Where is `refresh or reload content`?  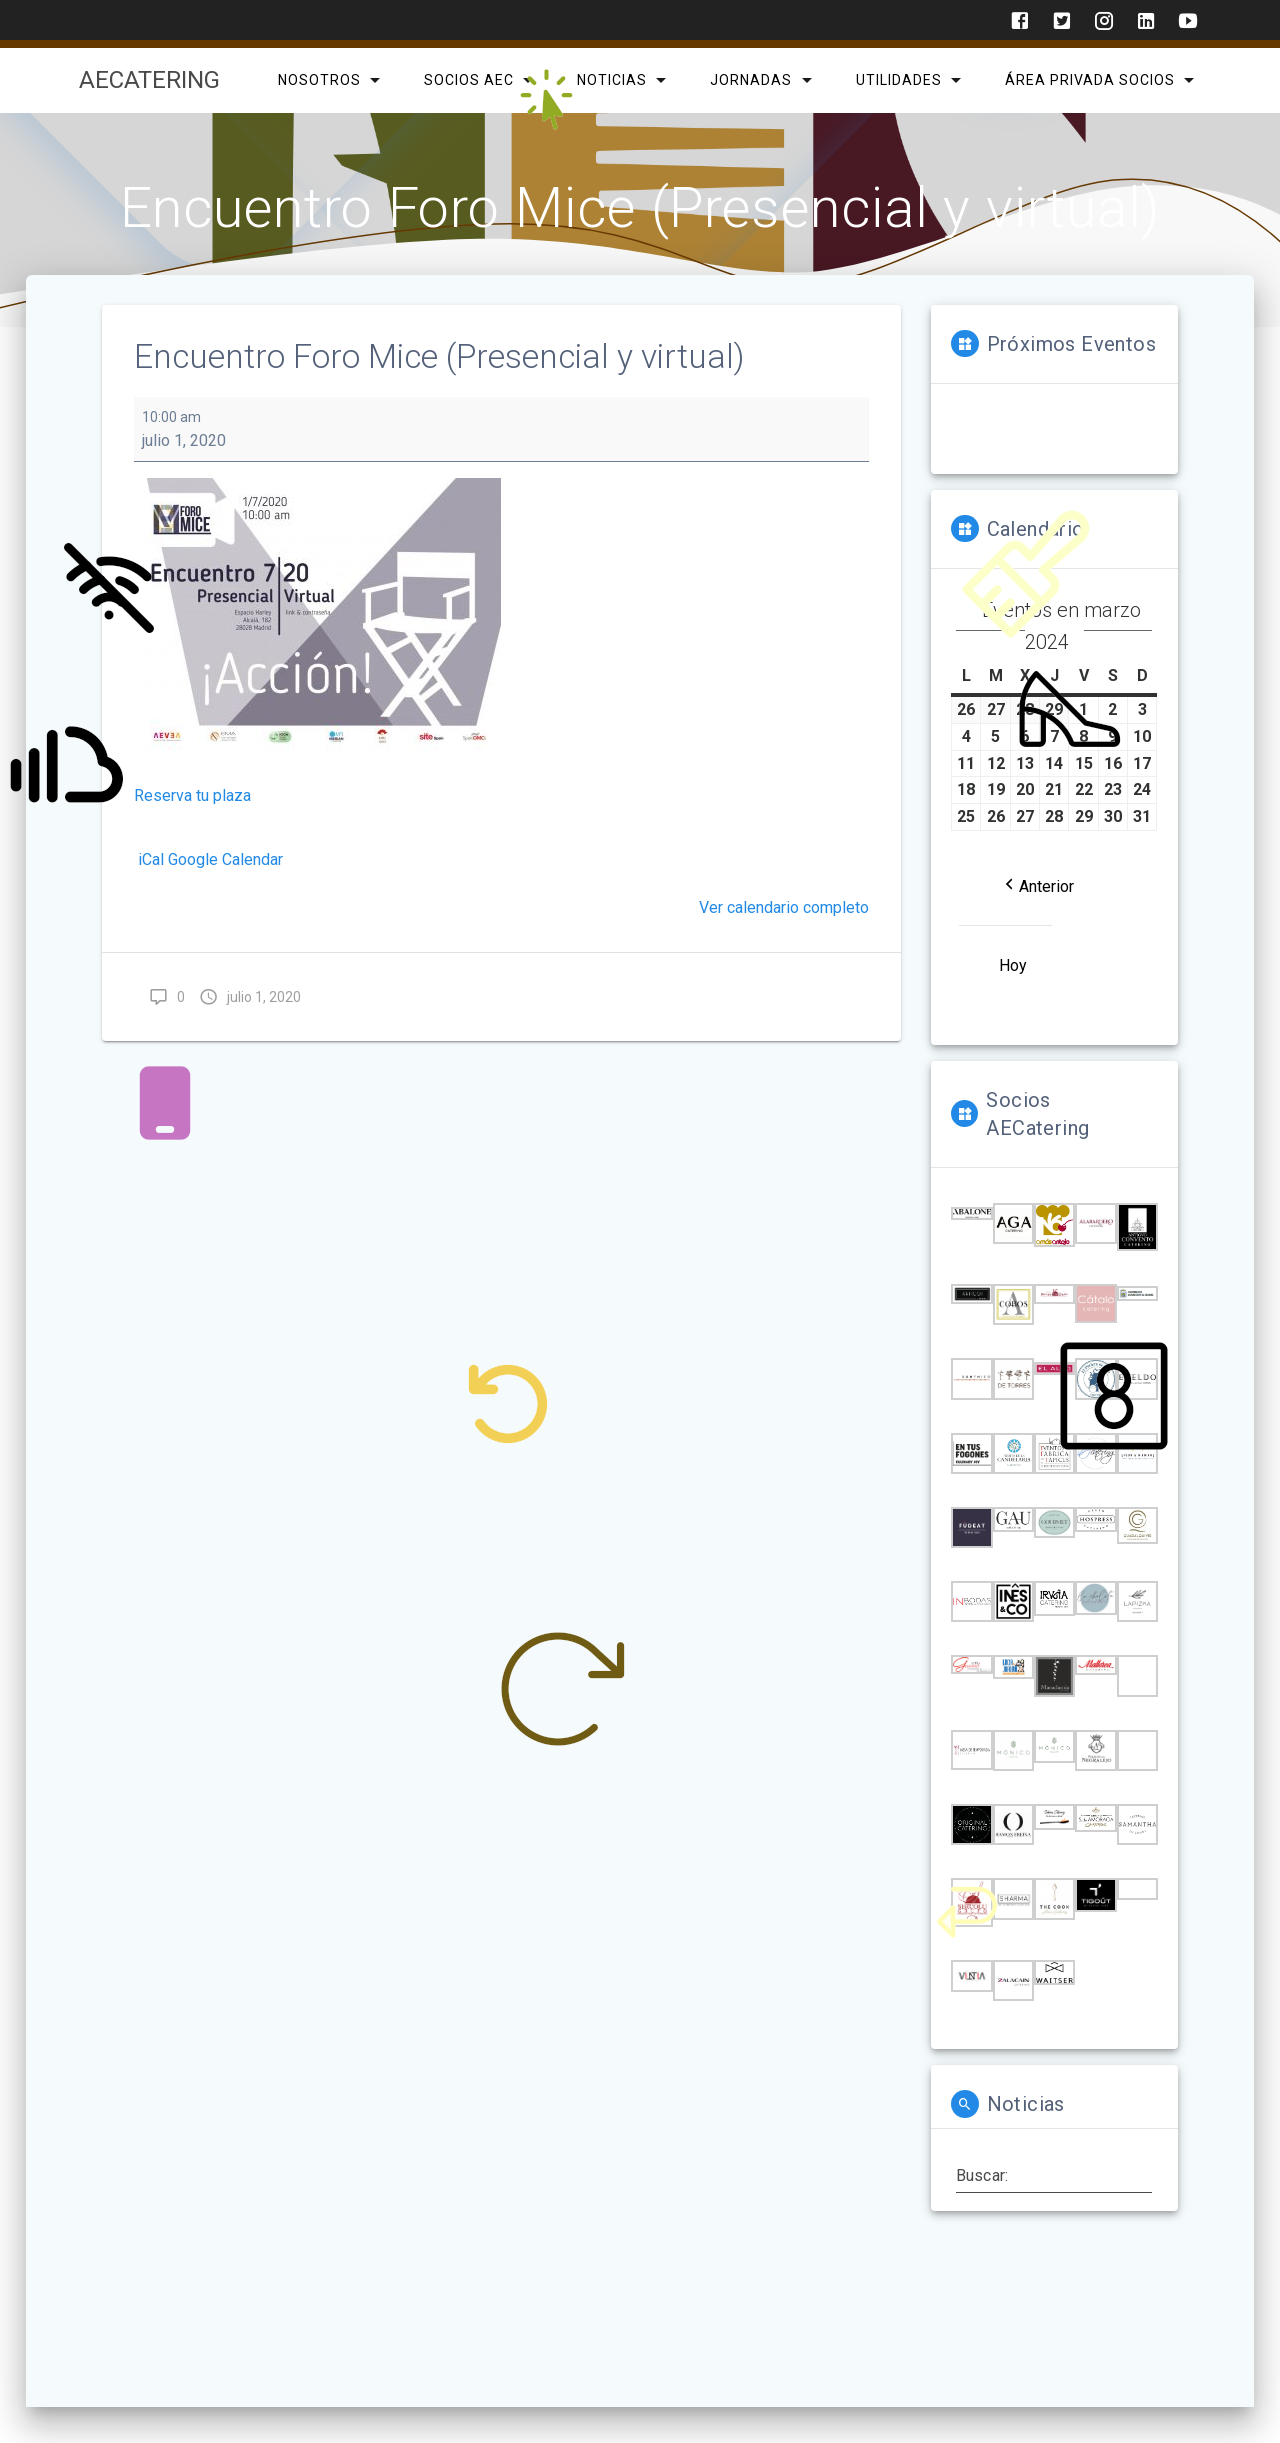 refresh or reload content is located at coordinates (558, 1689).